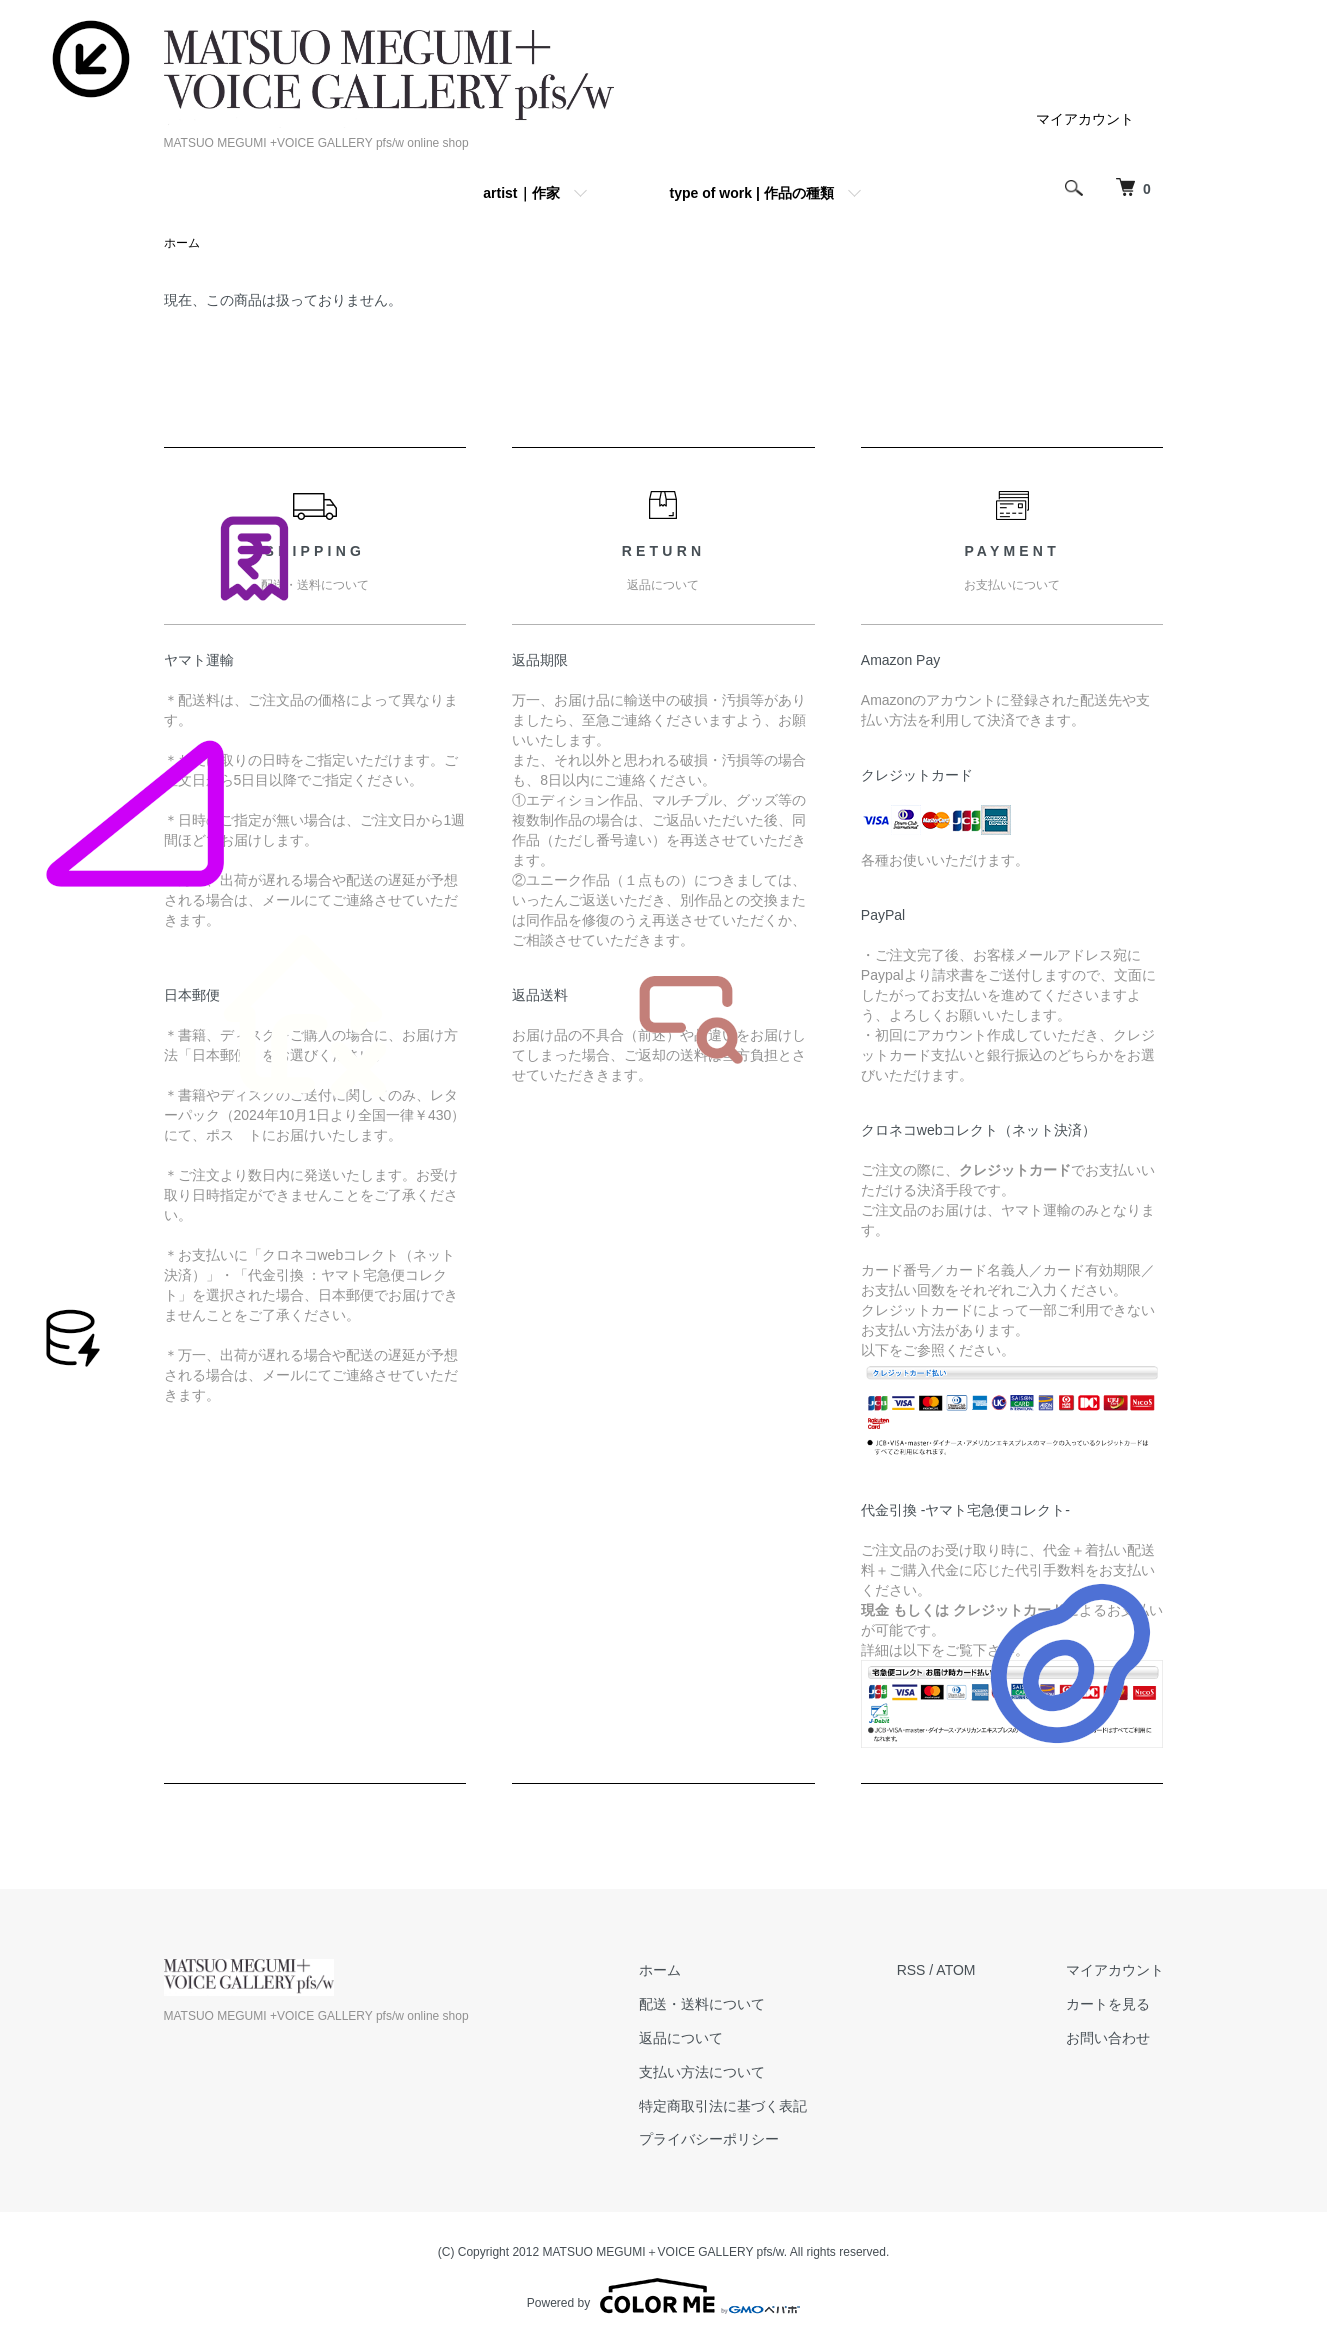 The height and width of the screenshot is (2344, 1327). Describe the element at coordinates (303, 1014) in the screenshot. I see `remove a saved home address` at that location.